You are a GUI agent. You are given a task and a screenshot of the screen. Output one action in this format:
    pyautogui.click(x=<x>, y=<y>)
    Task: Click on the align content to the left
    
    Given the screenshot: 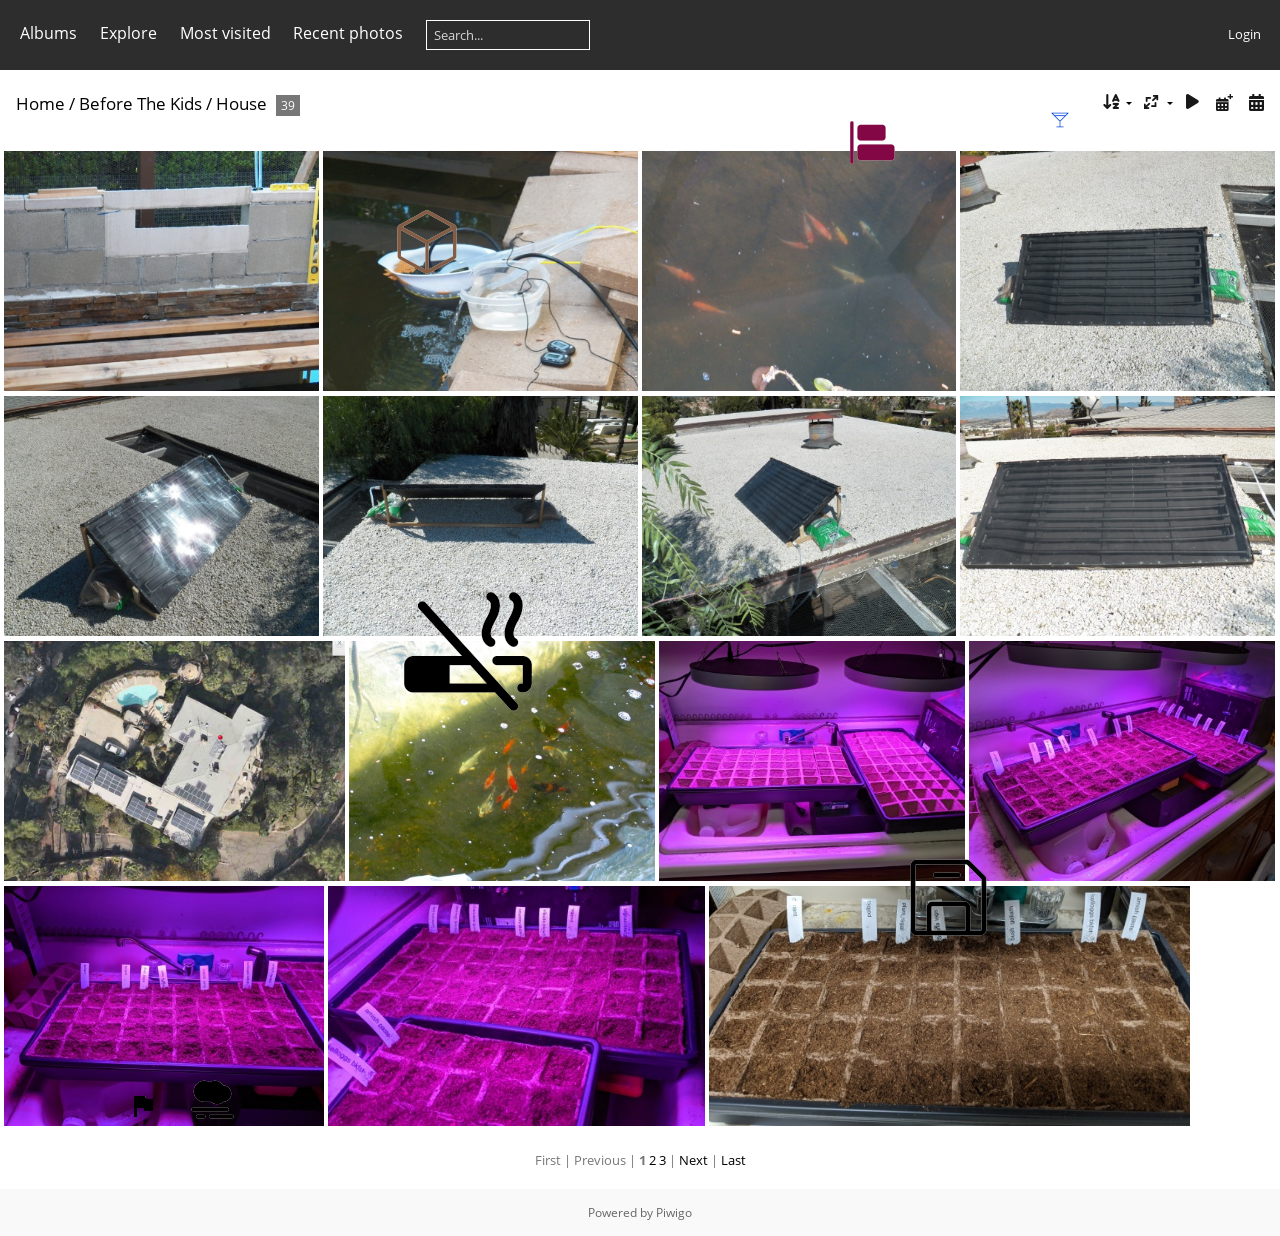 What is the action you would take?
    pyautogui.click(x=871, y=142)
    